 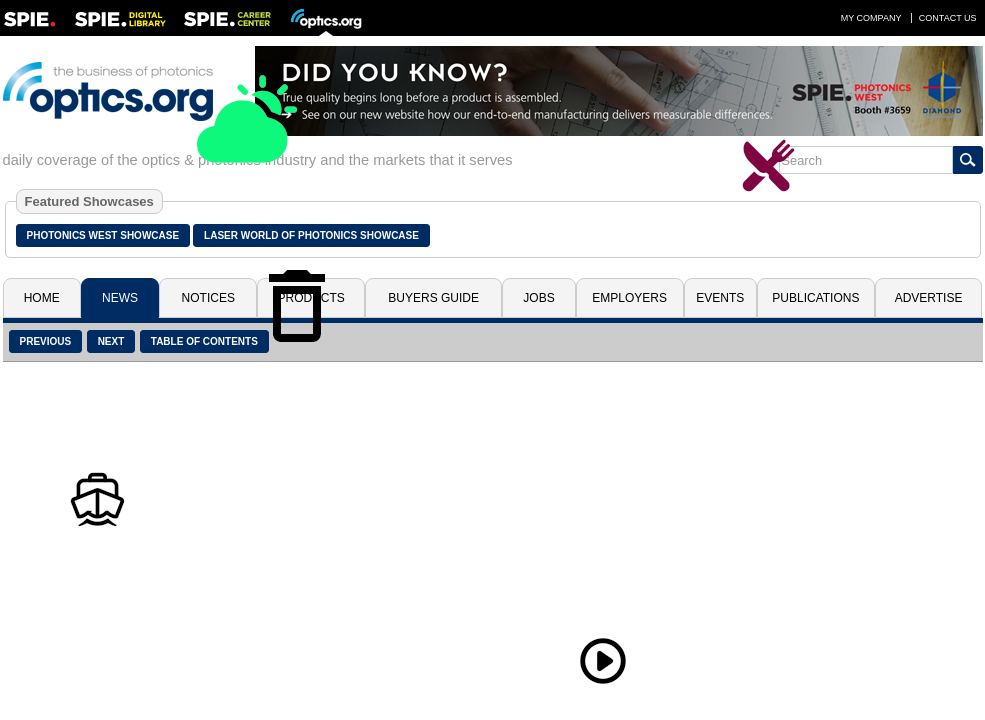 I want to click on indicates partly cloudy weather conditions, so click(x=247, y=119).